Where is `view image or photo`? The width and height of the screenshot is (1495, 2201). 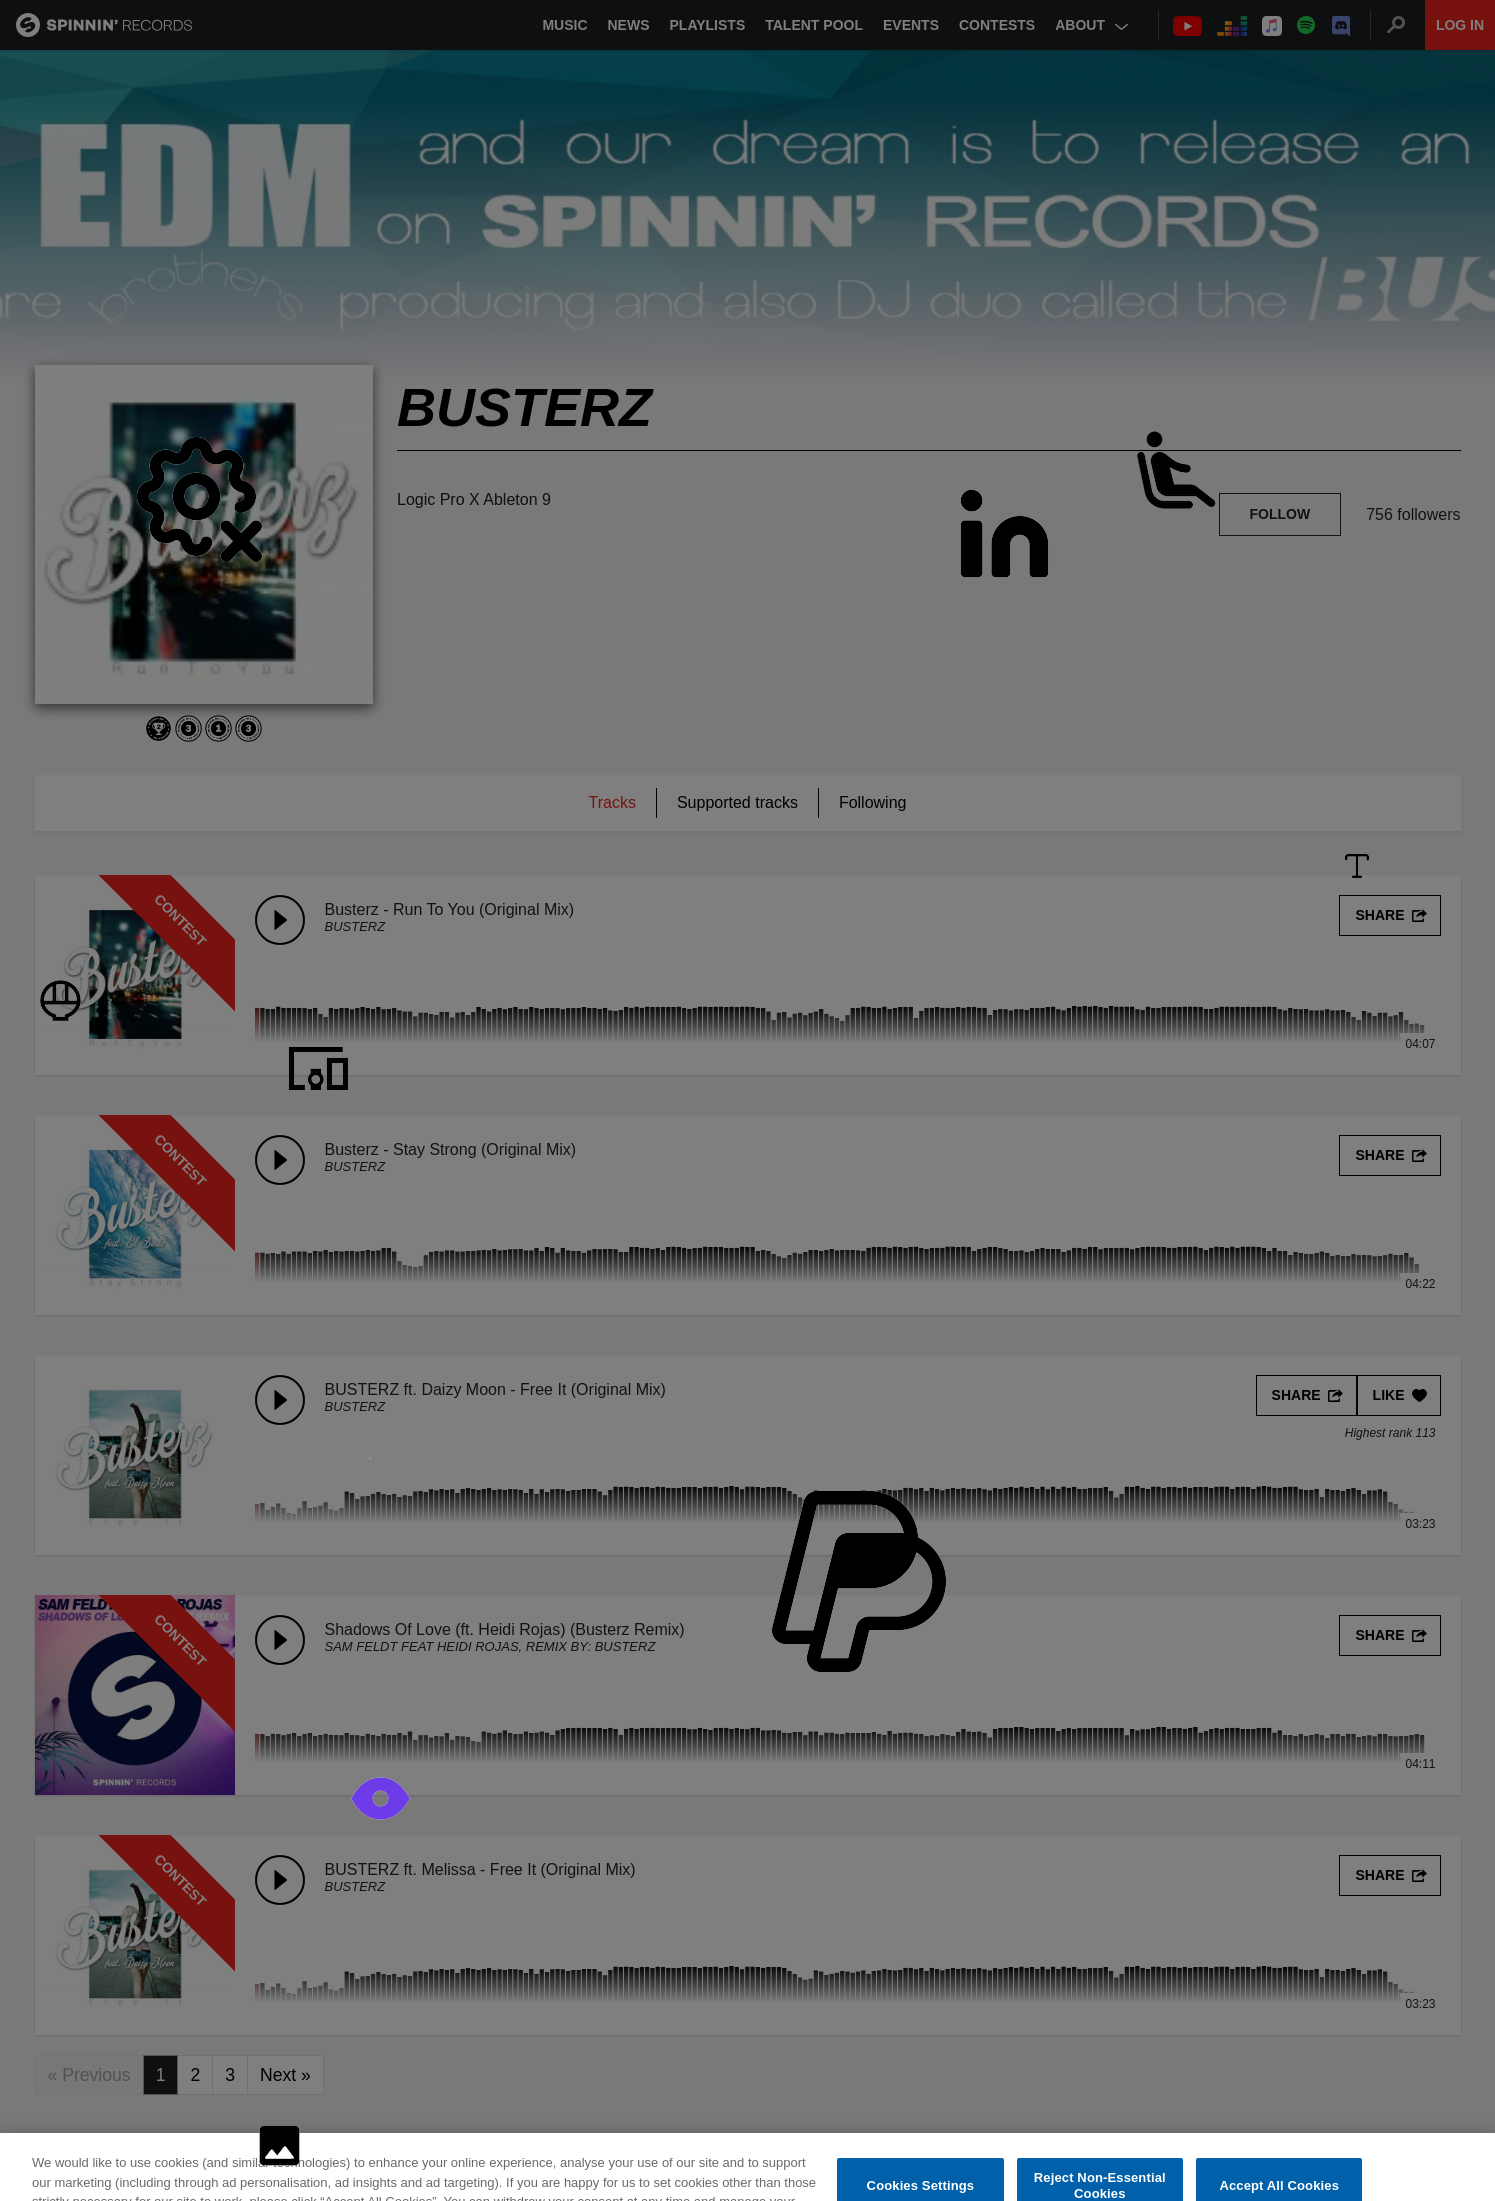
view image or photo is located at coordinates (279, 2145).